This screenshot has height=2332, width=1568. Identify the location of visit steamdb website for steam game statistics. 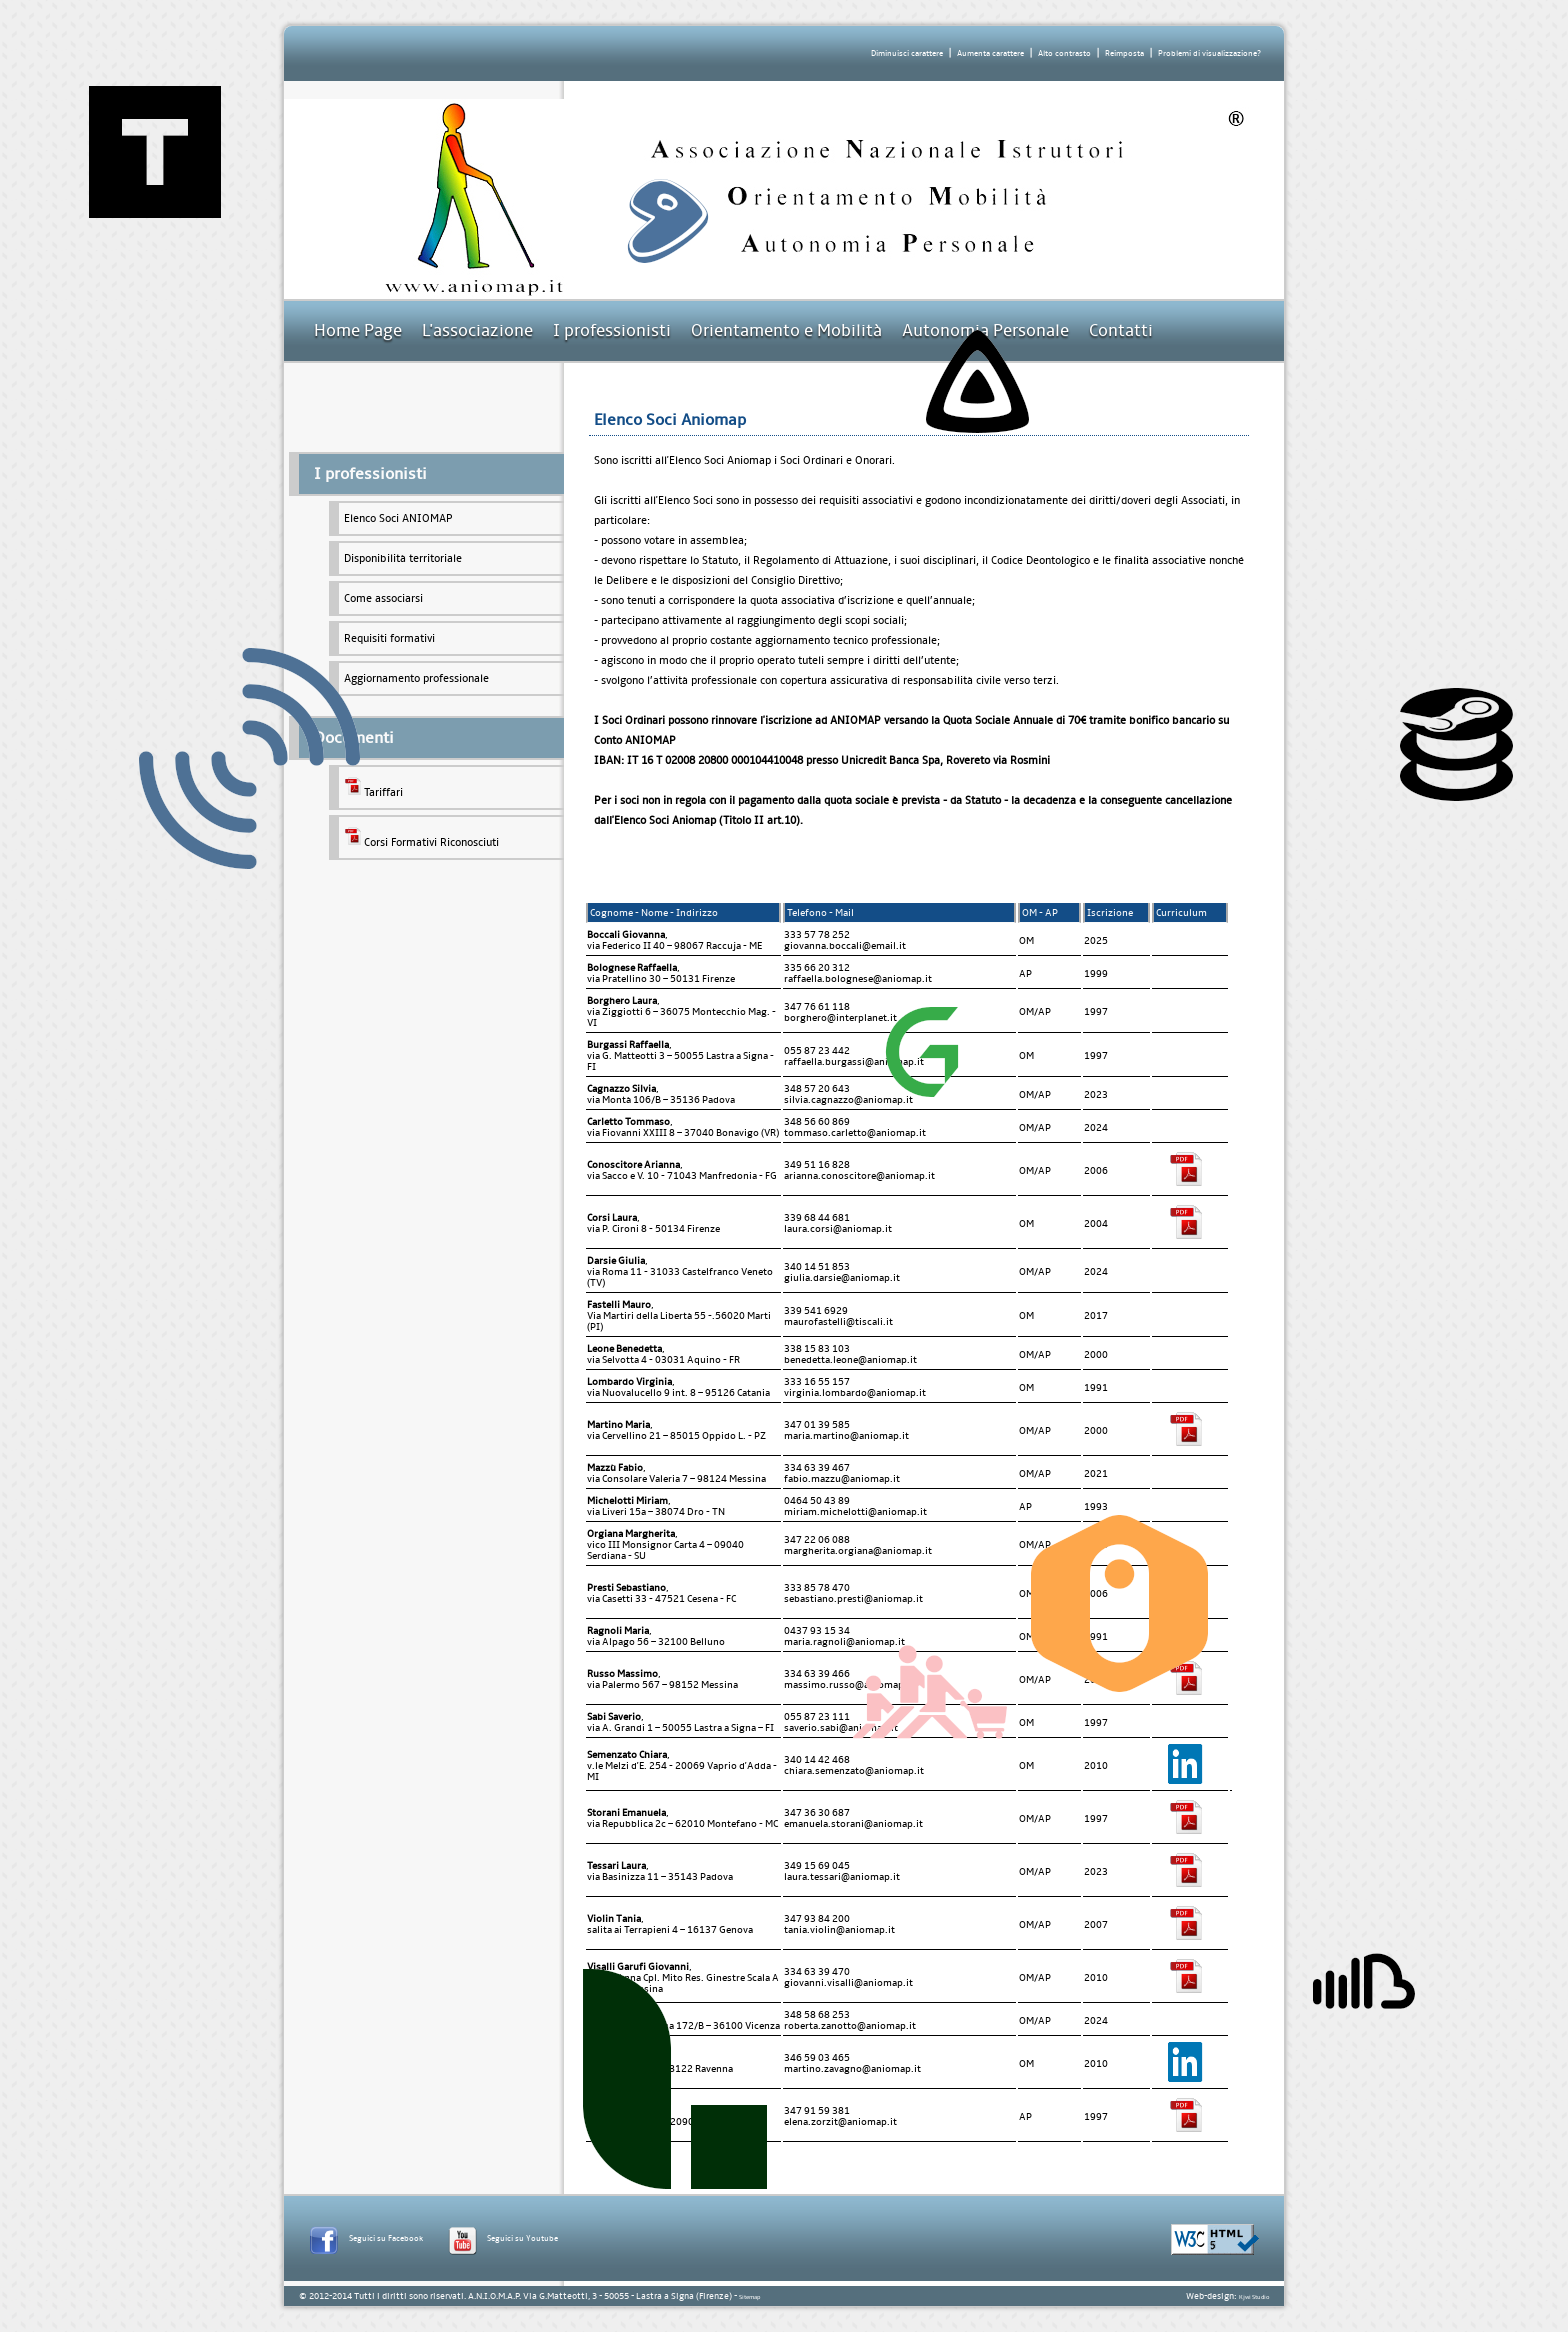
(1456, 744).